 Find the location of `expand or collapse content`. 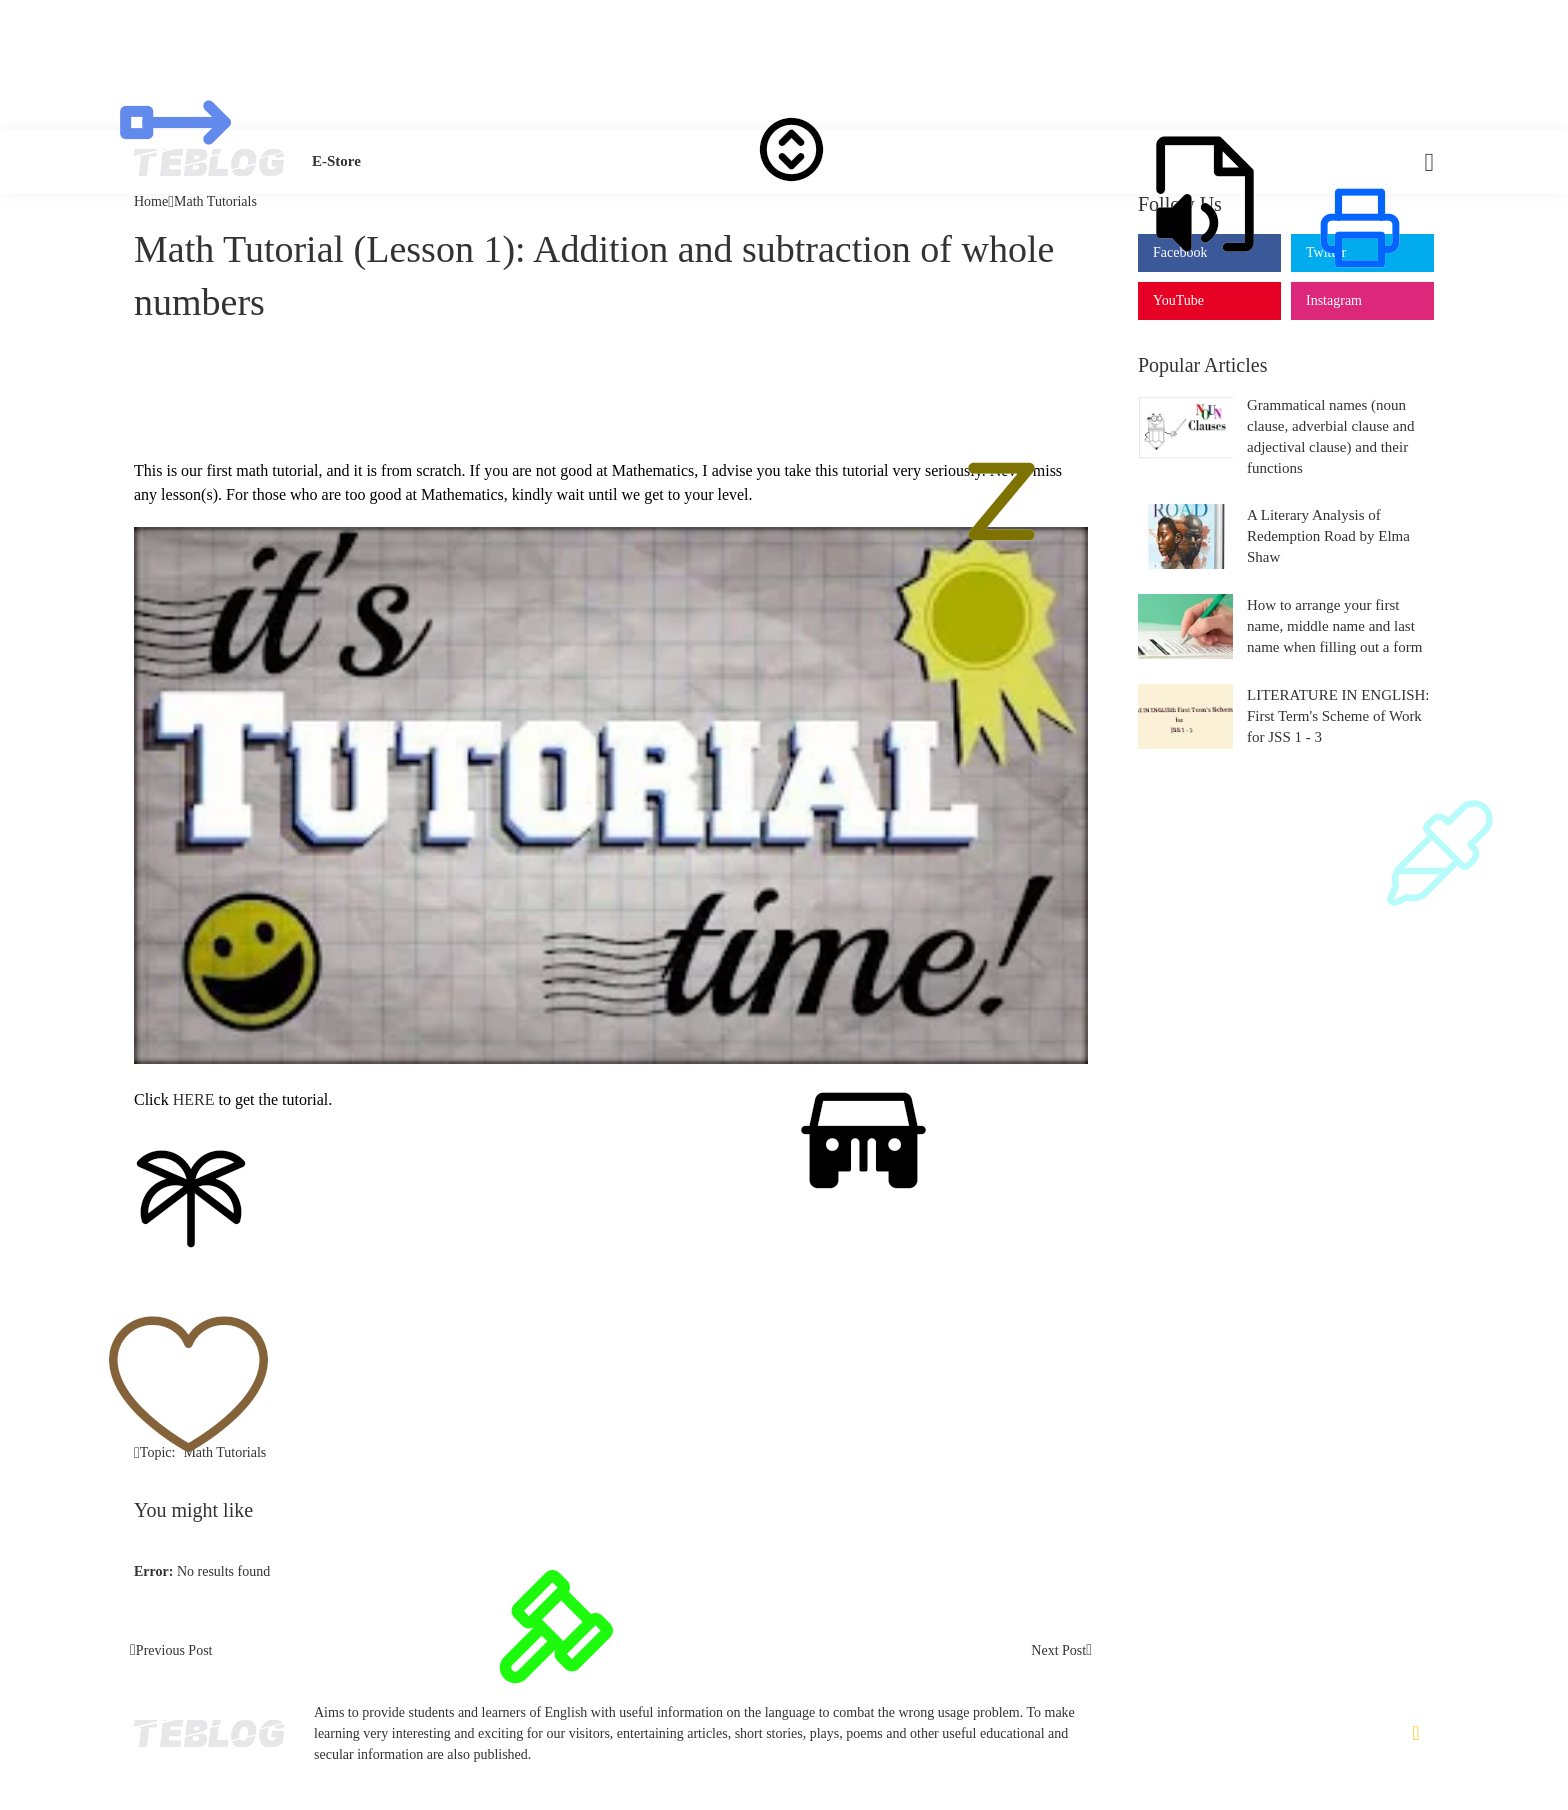

expand or collapse content is located at coordinates (791, 149).